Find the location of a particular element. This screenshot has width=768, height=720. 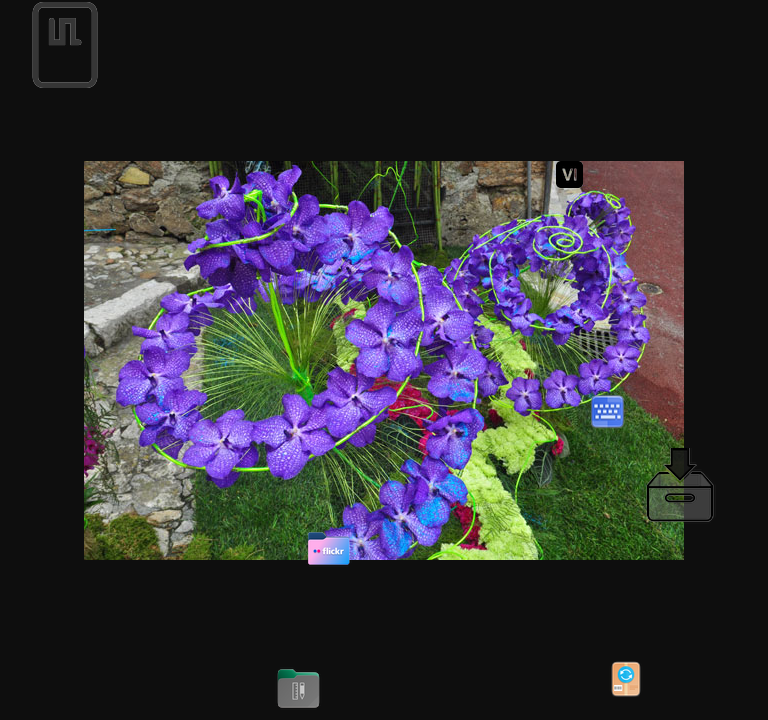

authenticate using a smartcard is located at coordinates (65, 45).